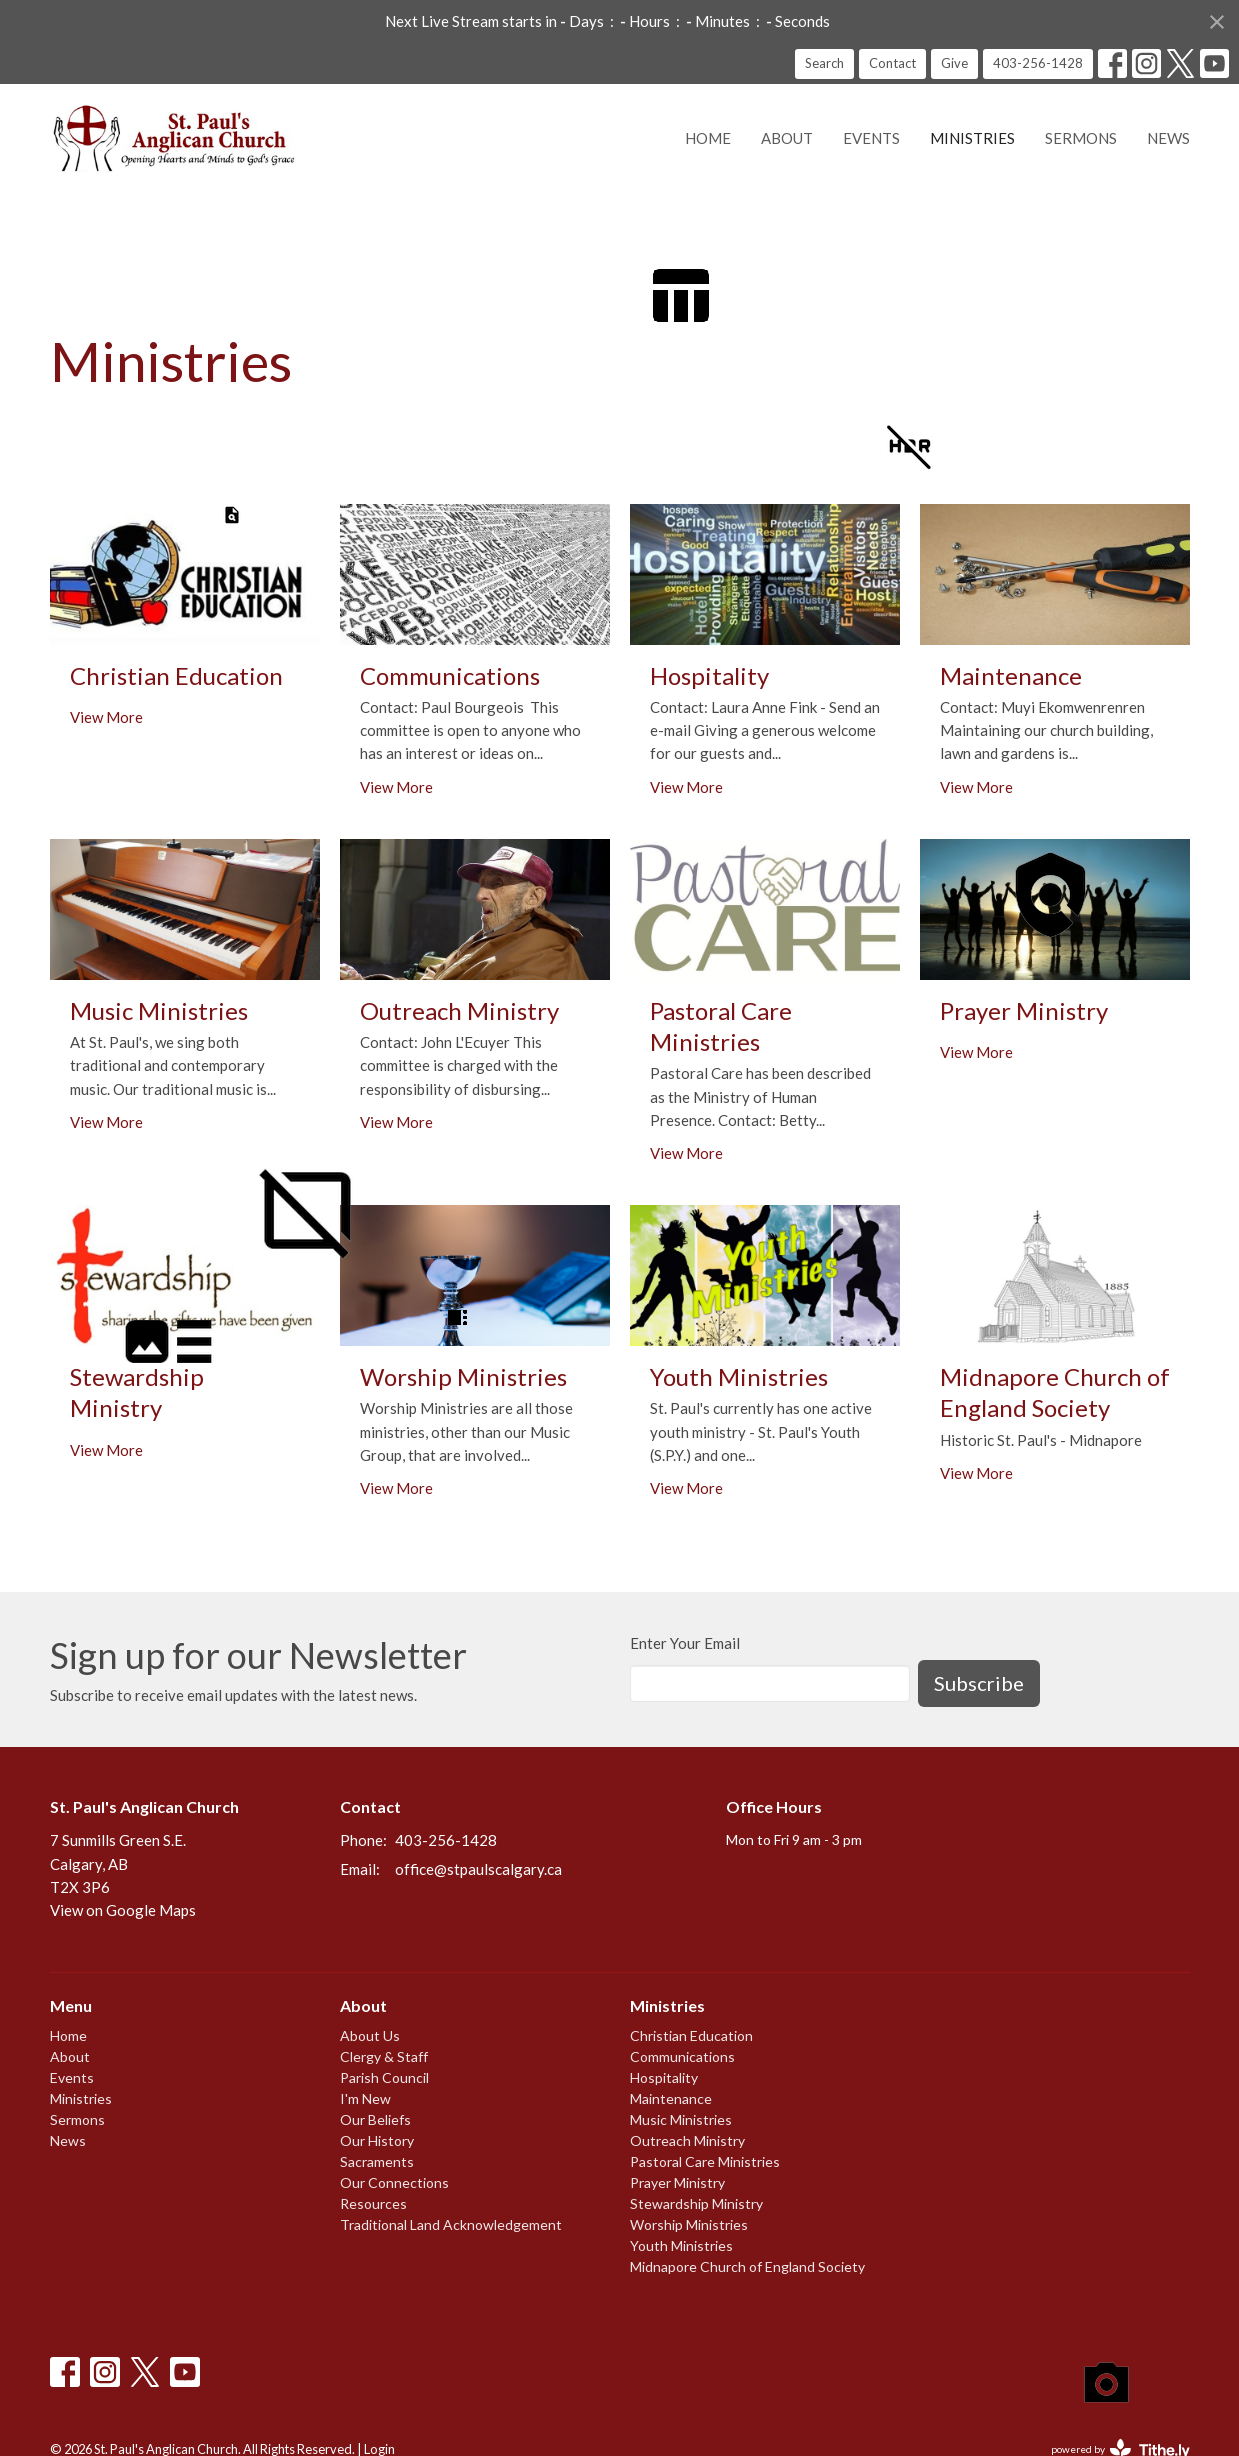 This screenshot has height=2456, width=1239. What do you see at coordinates (168, 1341) in the screenshot?
I see `view article or media with thumbnail preview` at bounding box center [168, 1341].